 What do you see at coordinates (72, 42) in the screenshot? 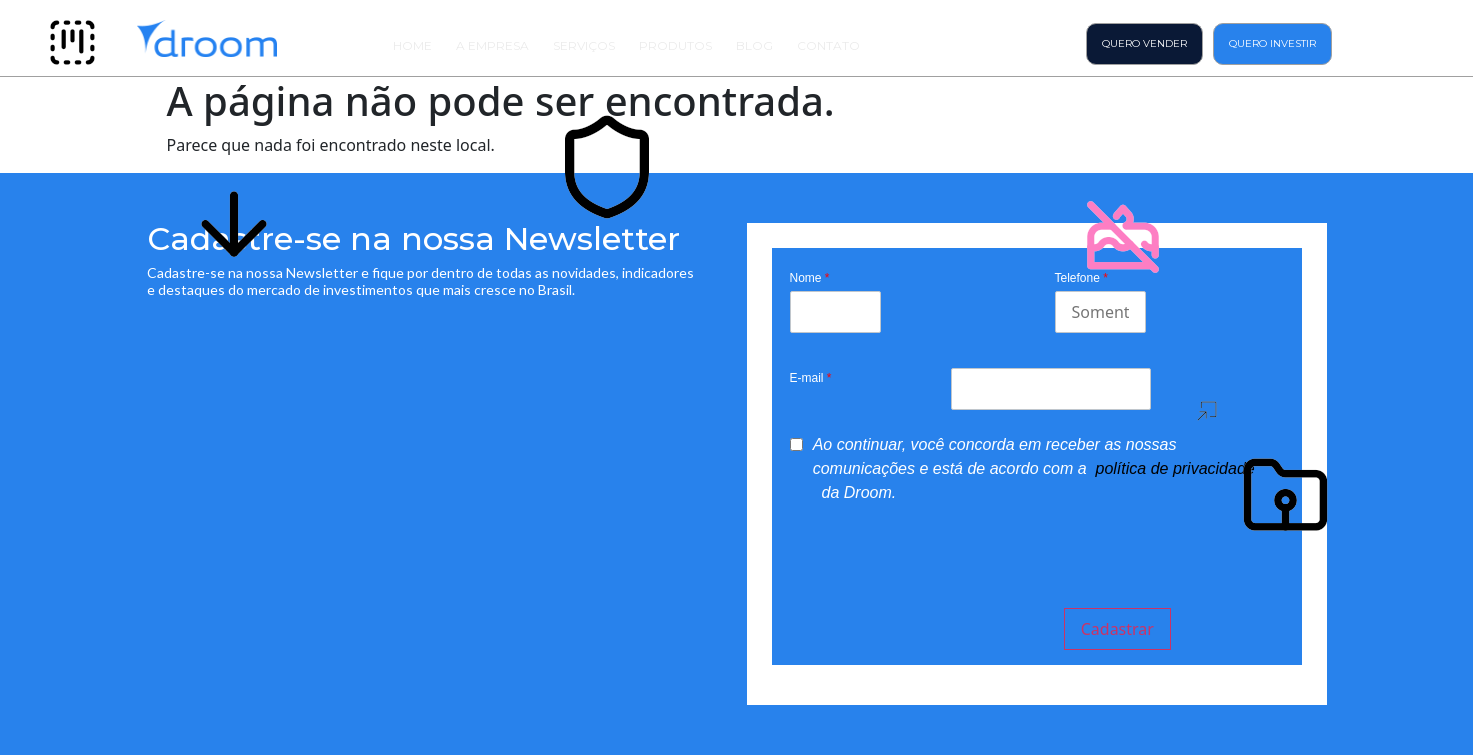
I see `create a new kanban board` at bounding box center [72, 42].